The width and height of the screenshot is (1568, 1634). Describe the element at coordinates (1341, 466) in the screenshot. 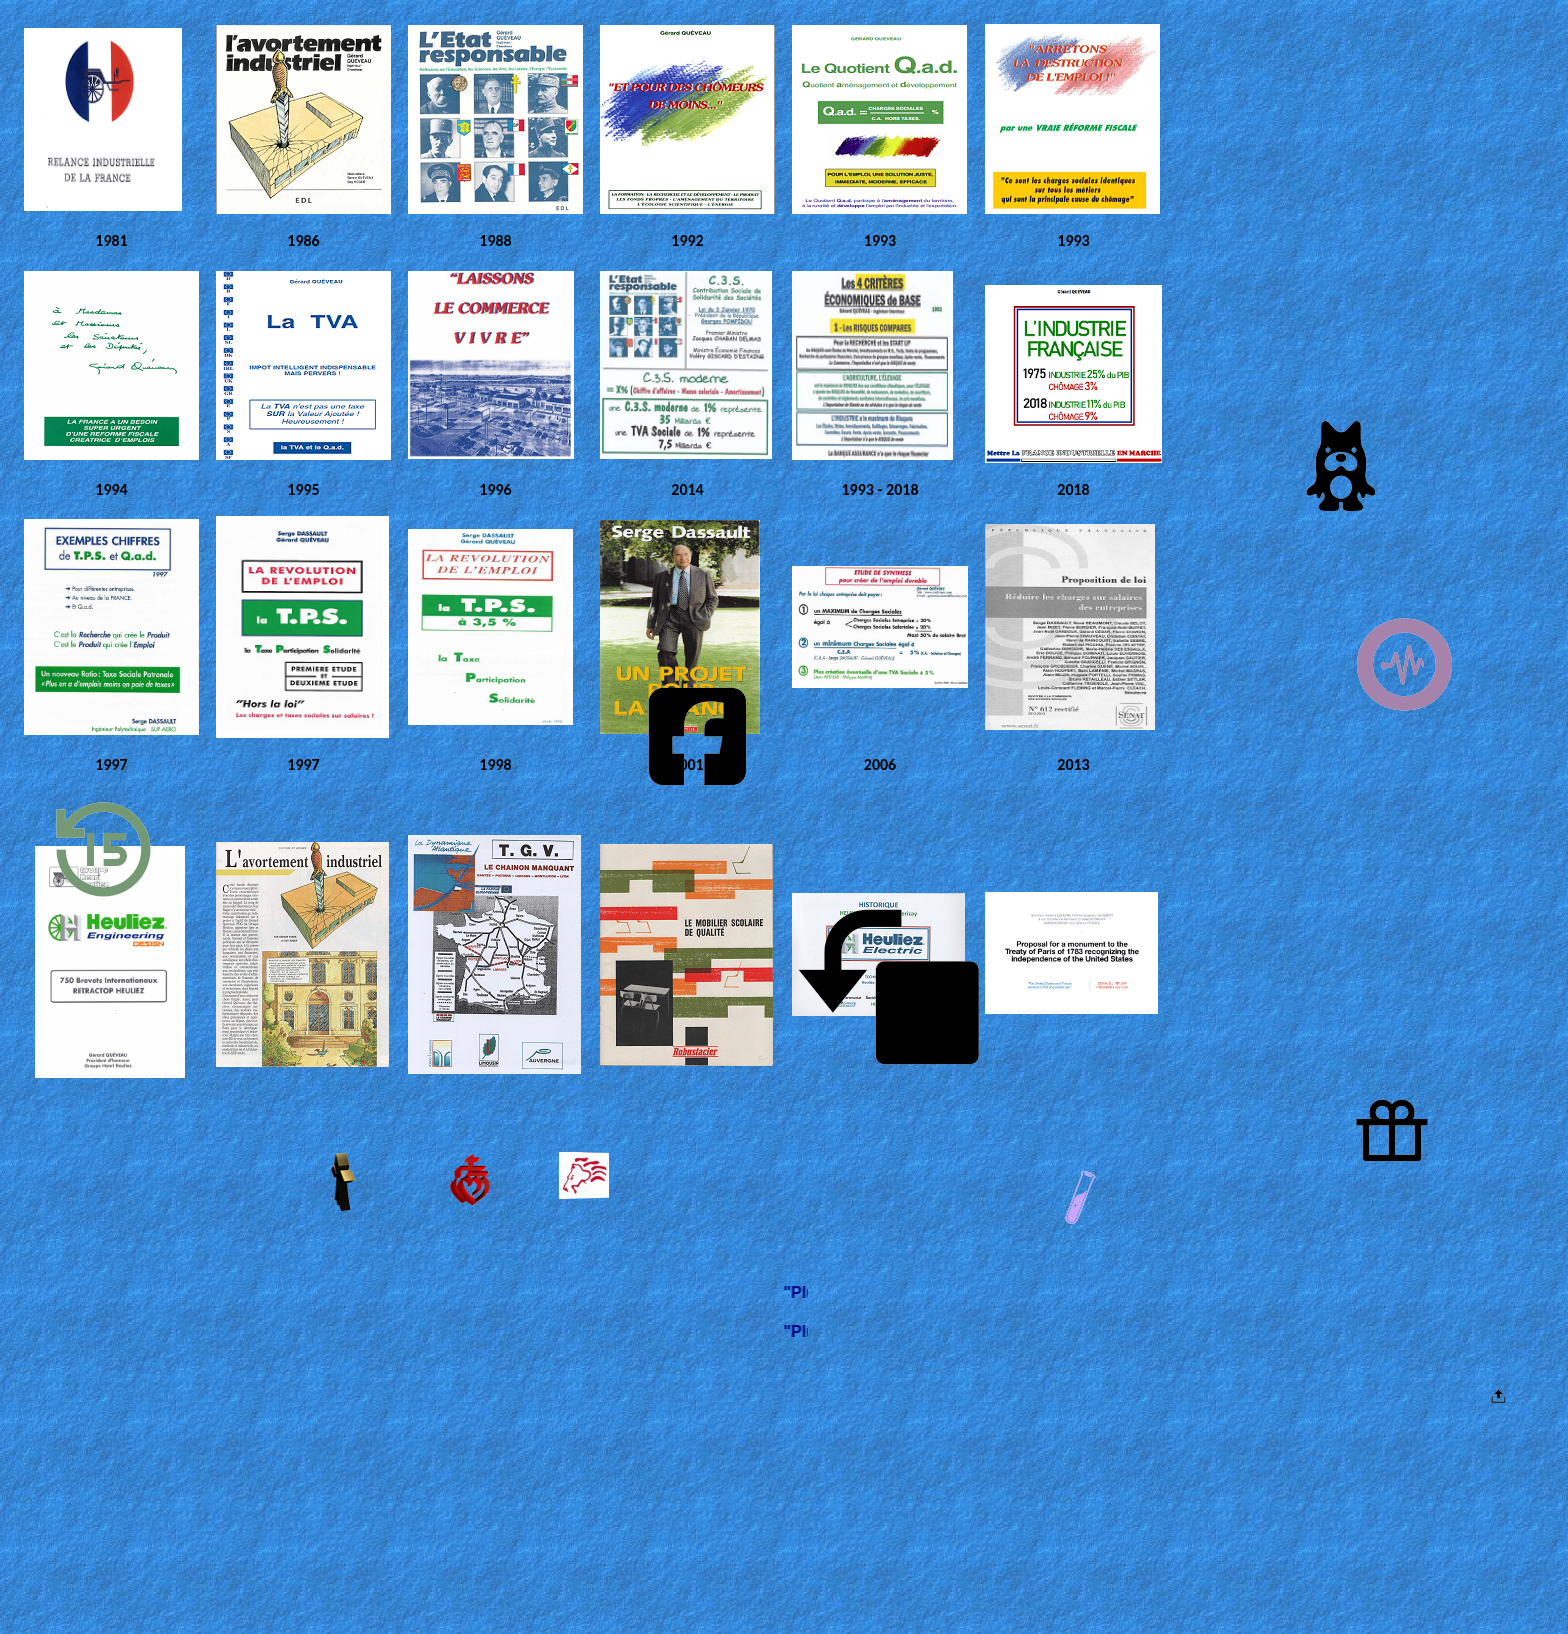

I see `link to or open ameba account` at that location.